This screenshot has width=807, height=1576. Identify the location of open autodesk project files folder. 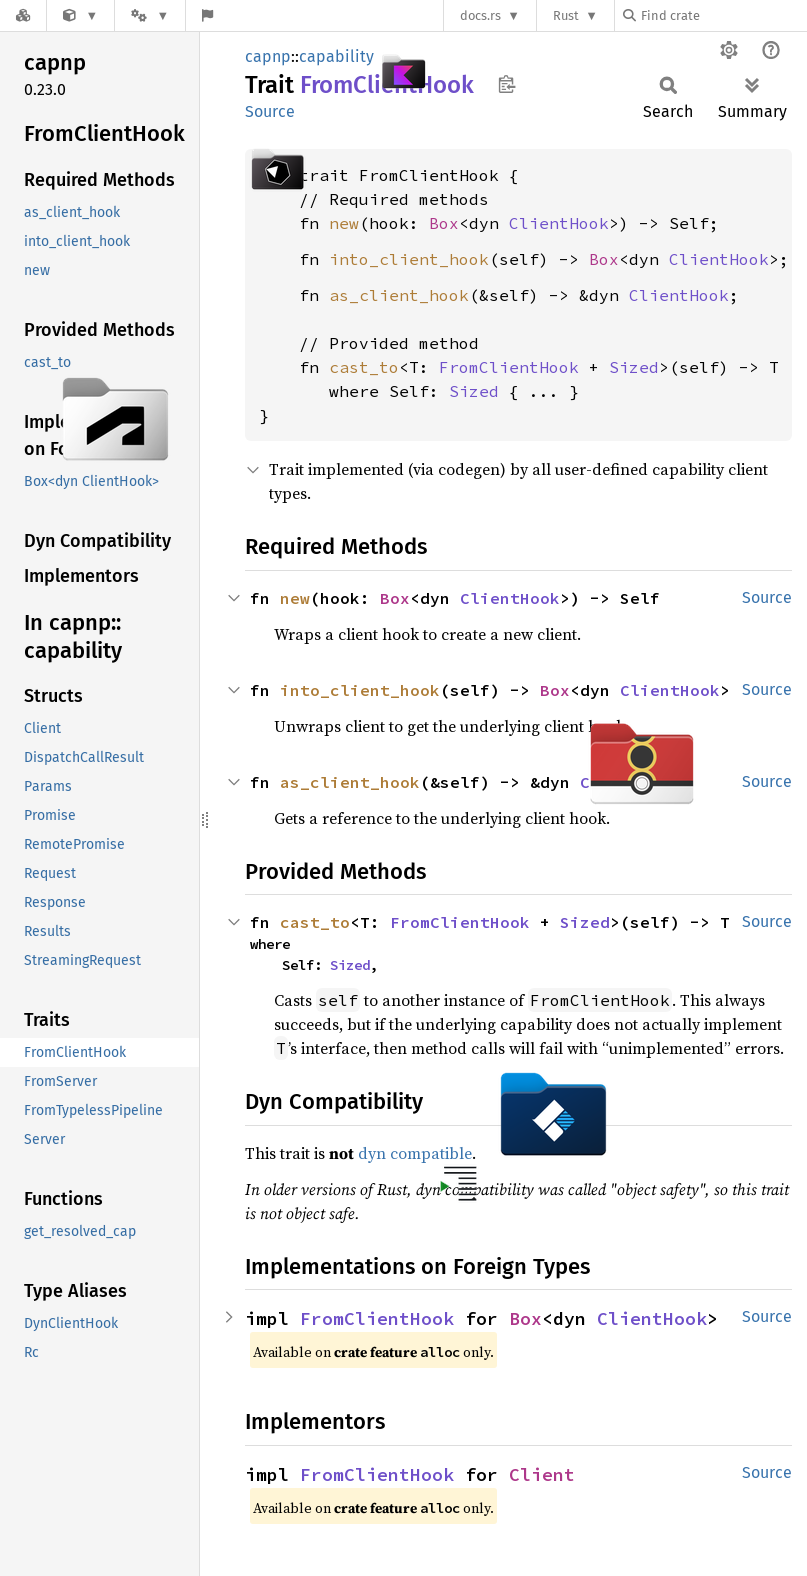
(115, 422).